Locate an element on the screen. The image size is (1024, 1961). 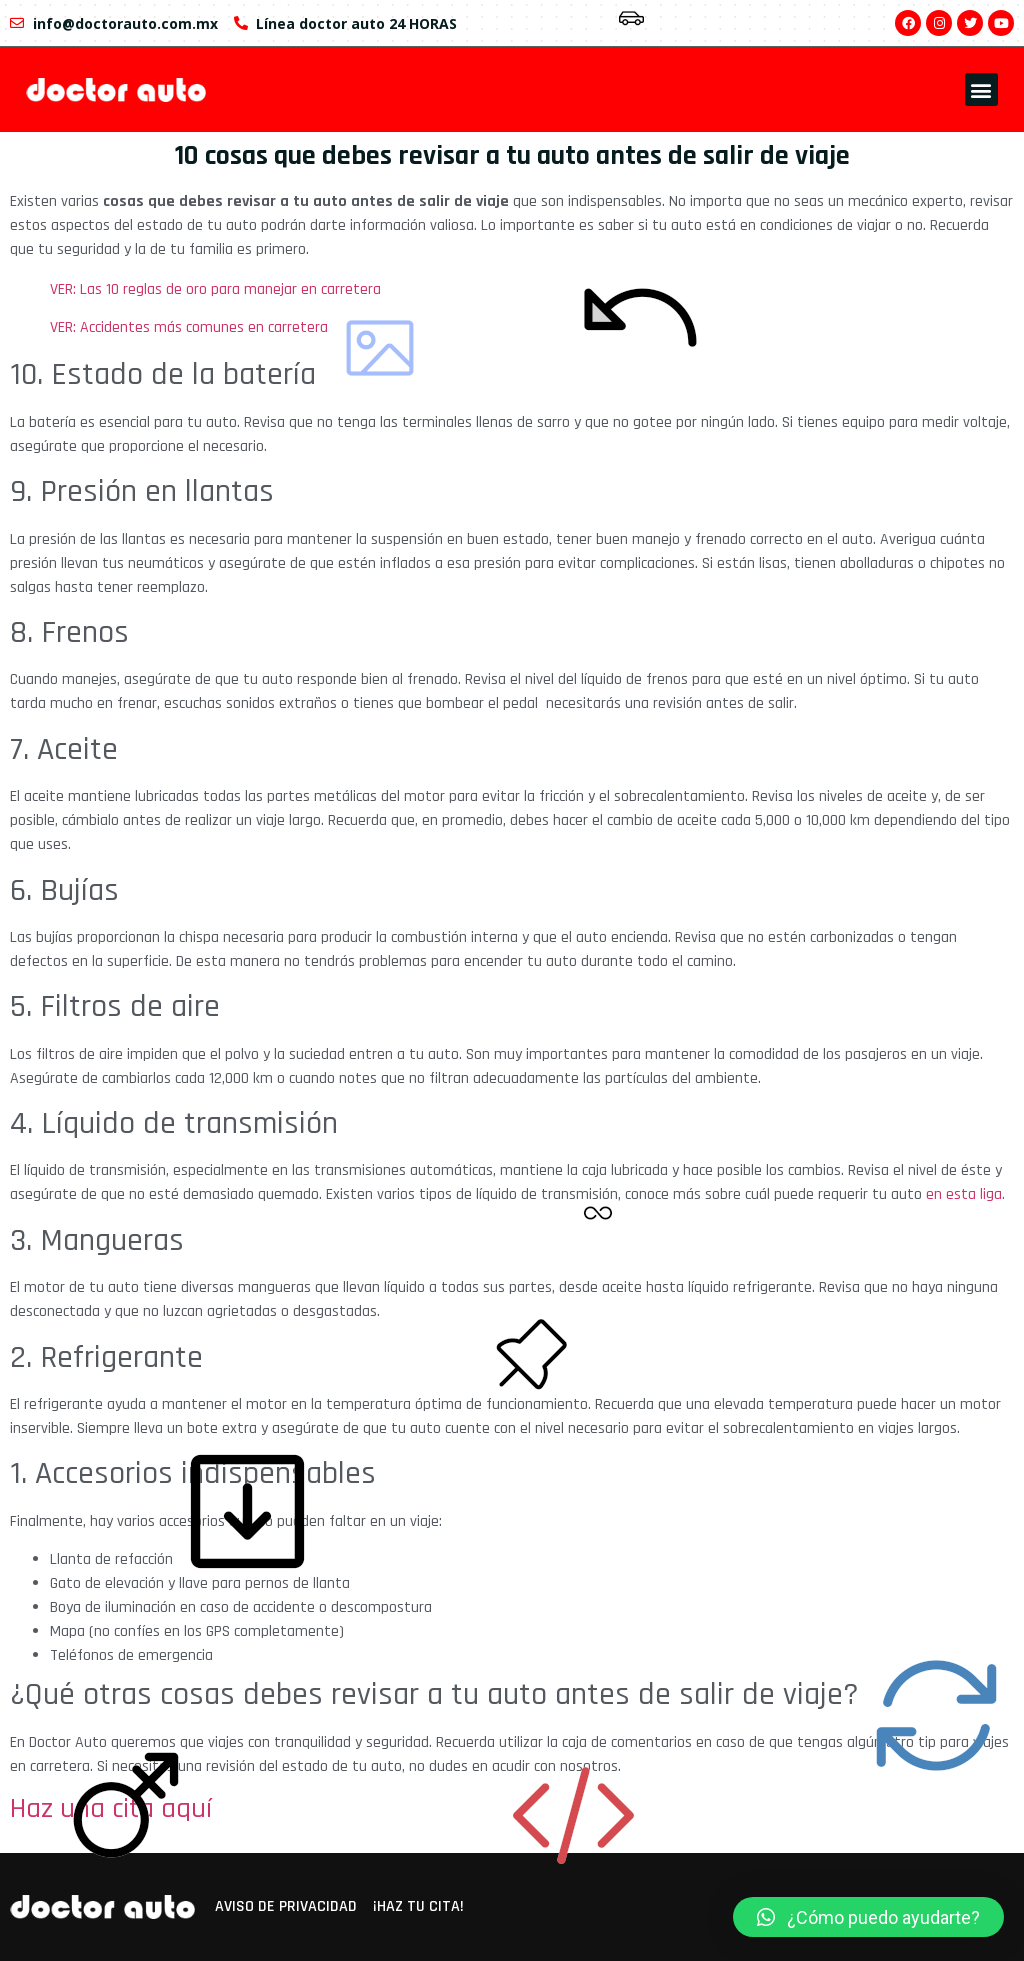
select car or vehicle mode is located at coordinates (631, 17).